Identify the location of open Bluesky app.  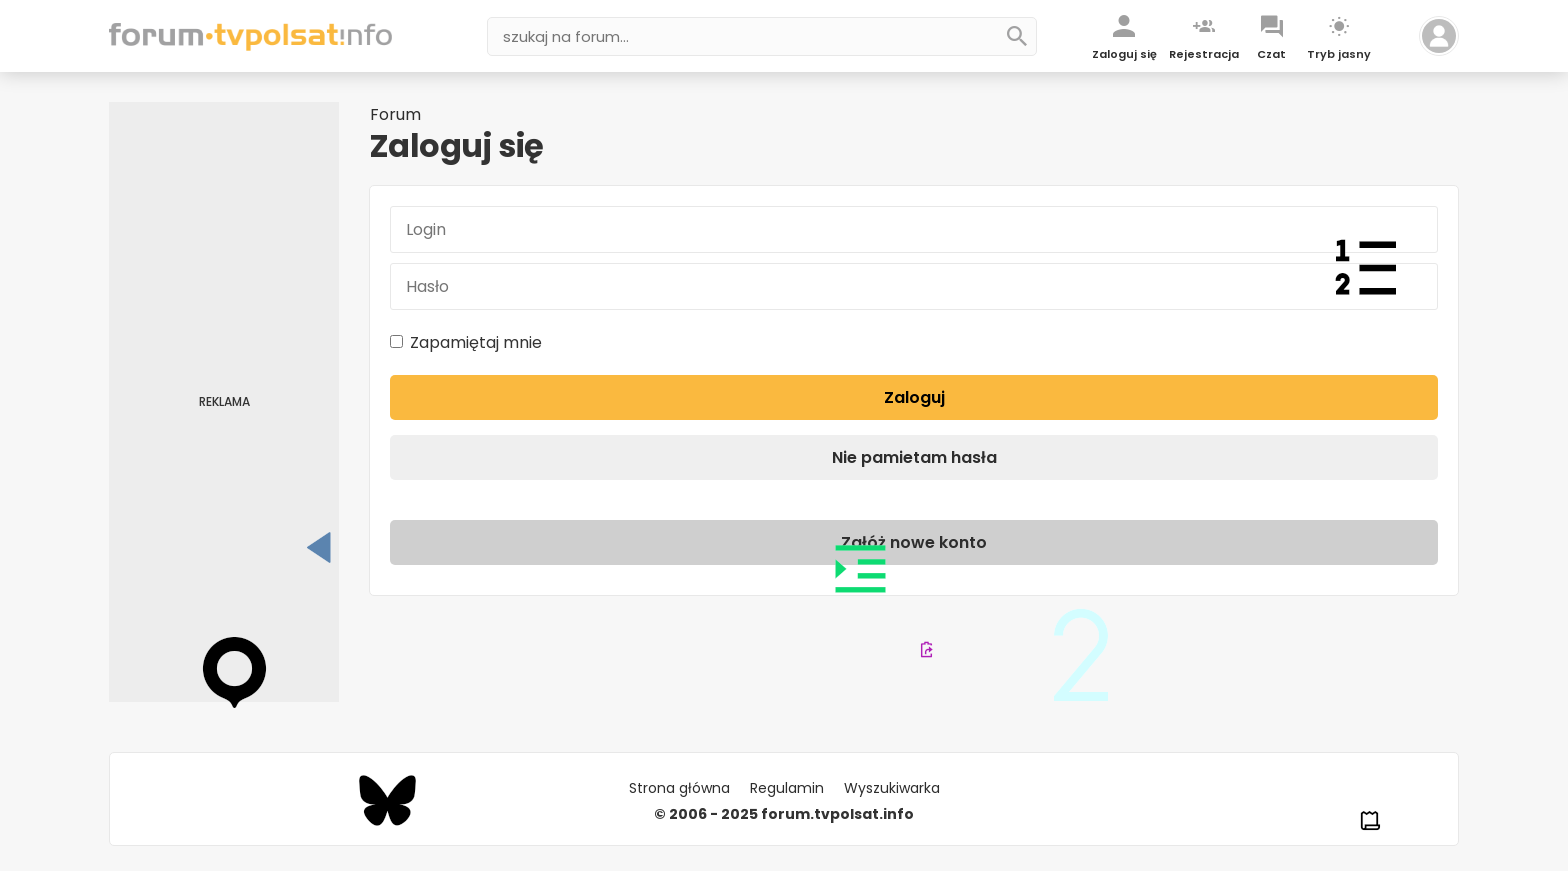
(387, 800).